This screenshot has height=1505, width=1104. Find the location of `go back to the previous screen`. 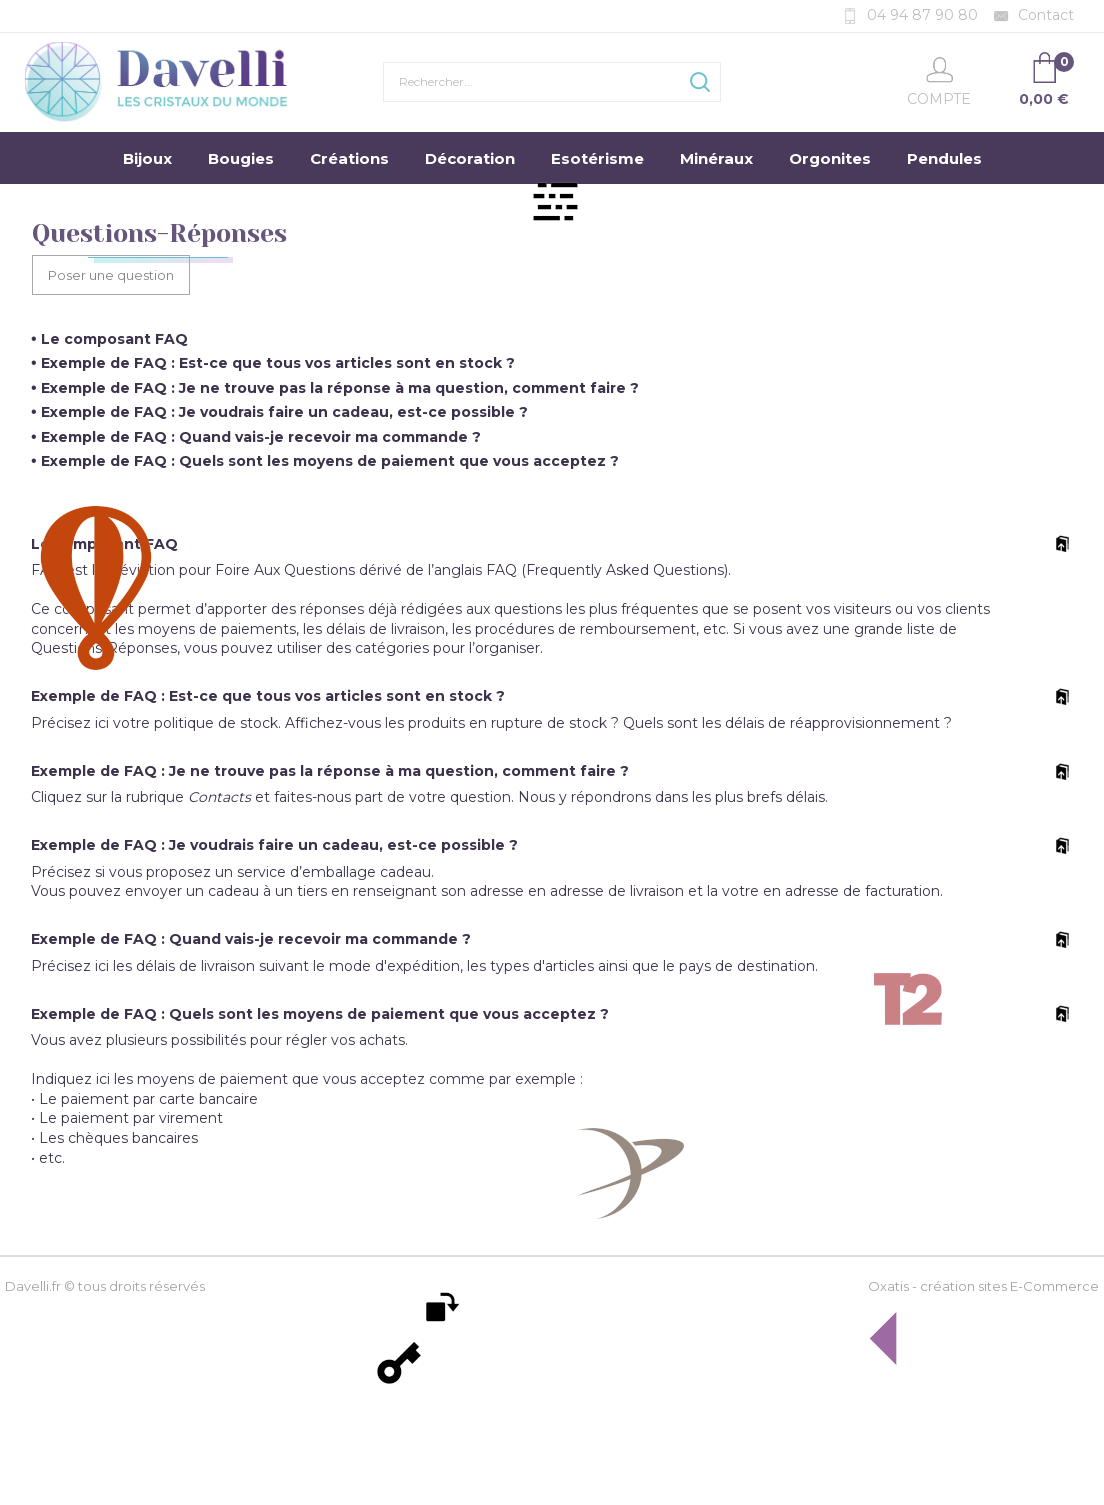

go back to the previous screen is located at coordinates (887, 1338).